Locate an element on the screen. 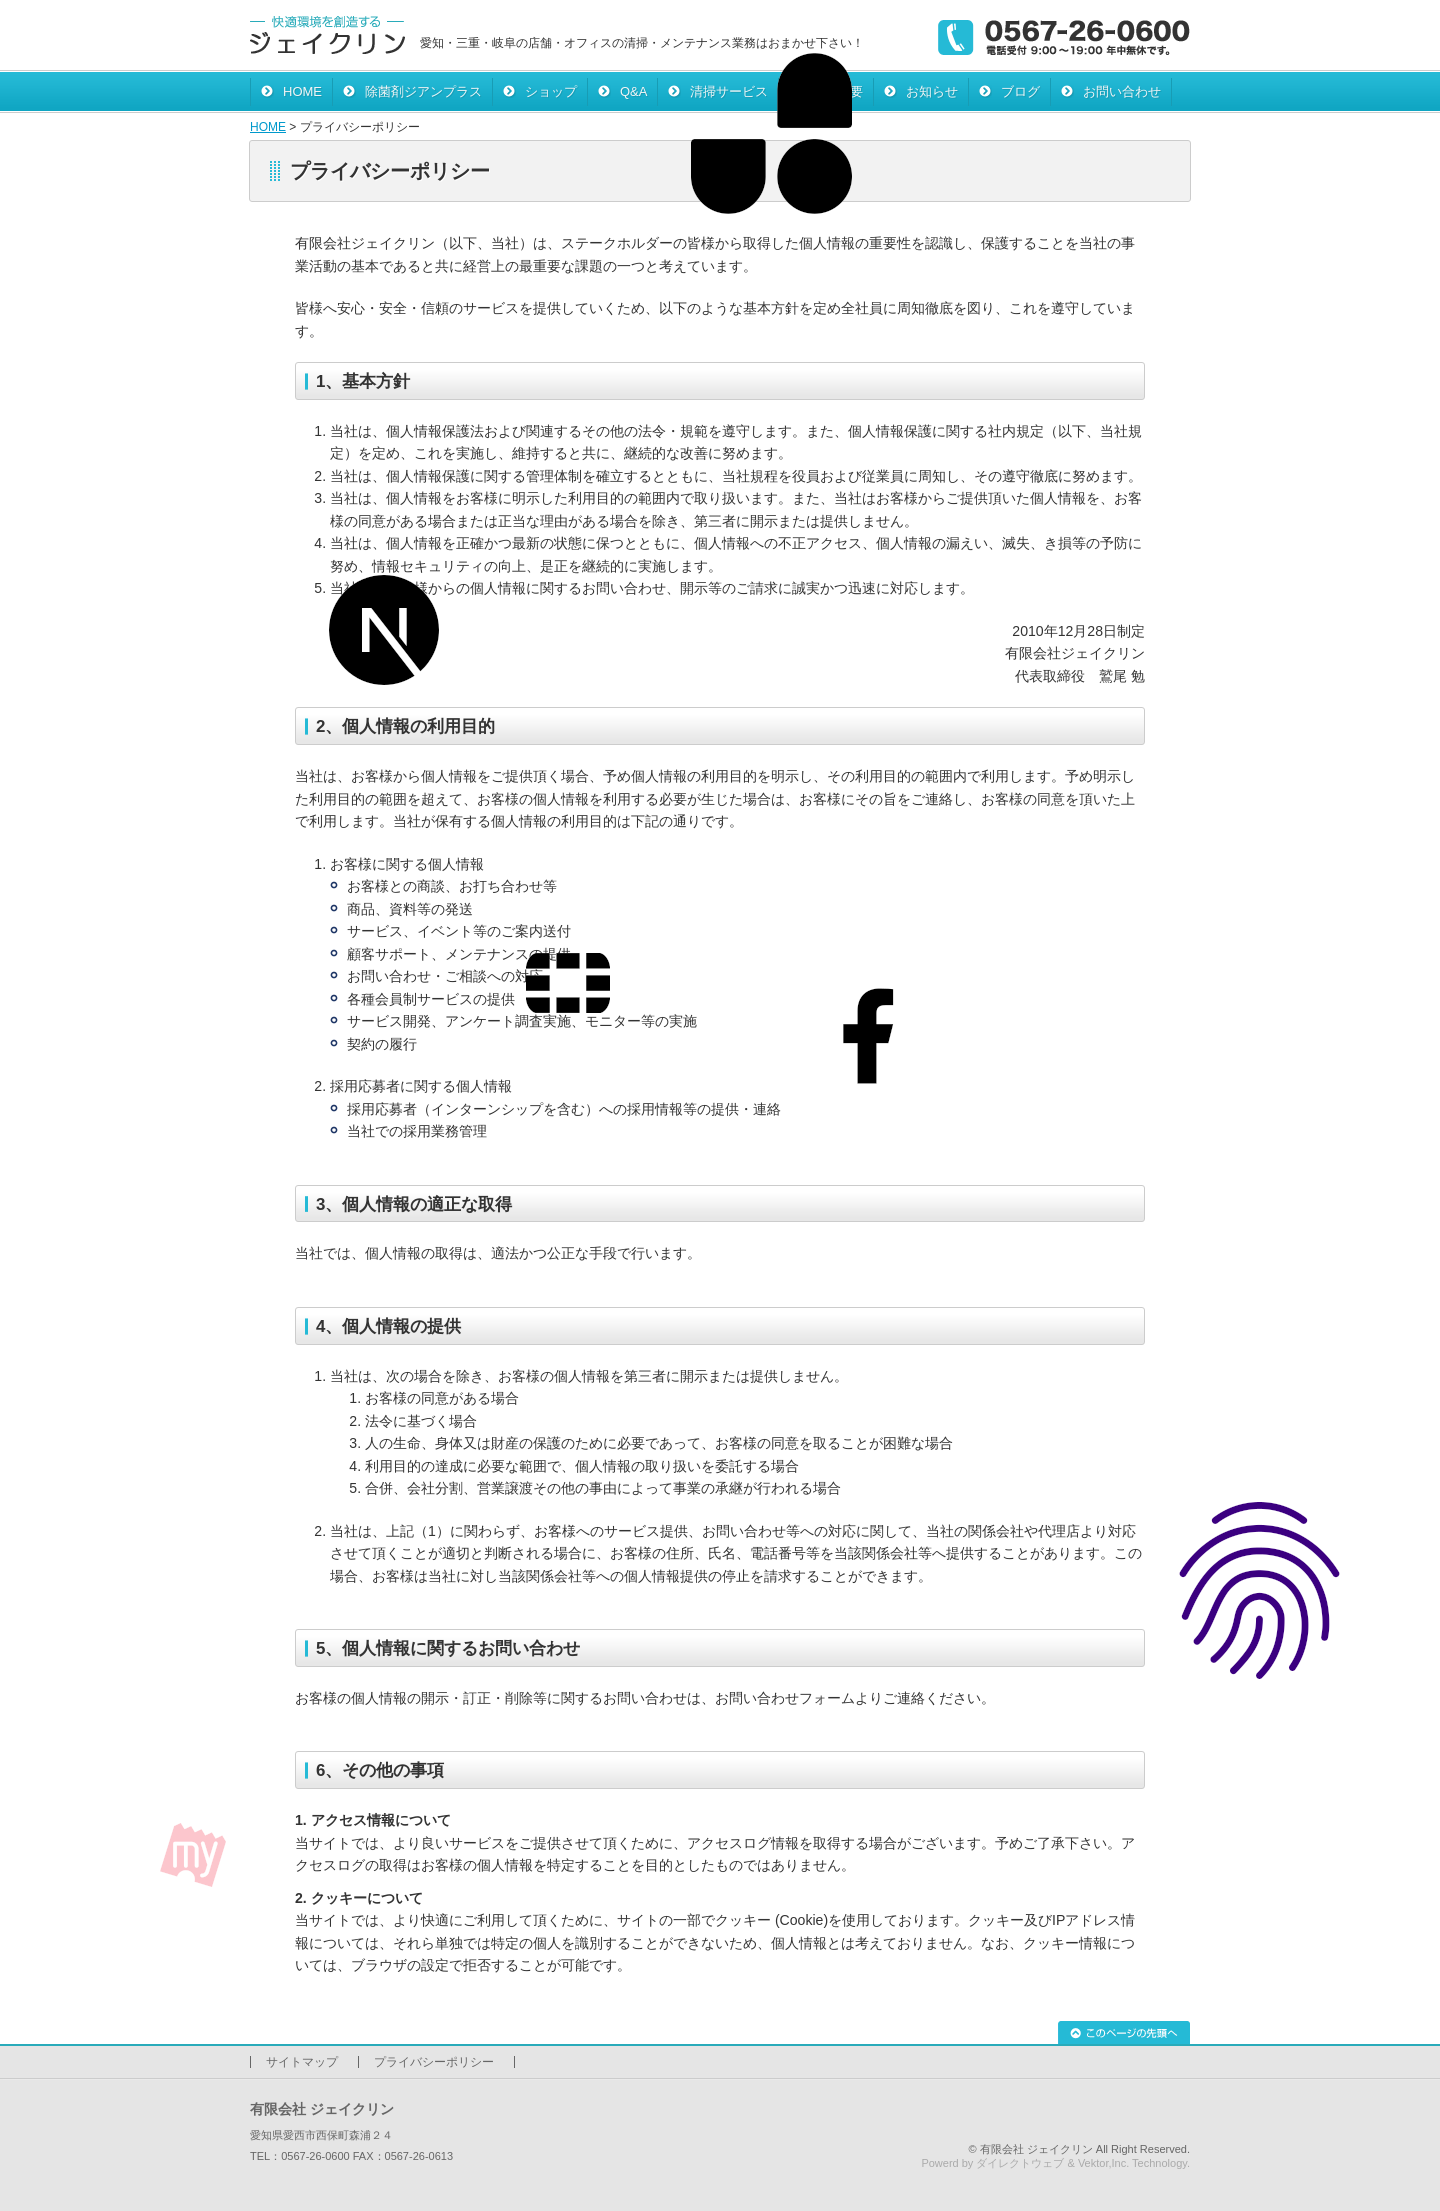 Image resolution: width=1440 pixels, height=2211 pixels. open Facebook app is located at coordinates (867, 1036).